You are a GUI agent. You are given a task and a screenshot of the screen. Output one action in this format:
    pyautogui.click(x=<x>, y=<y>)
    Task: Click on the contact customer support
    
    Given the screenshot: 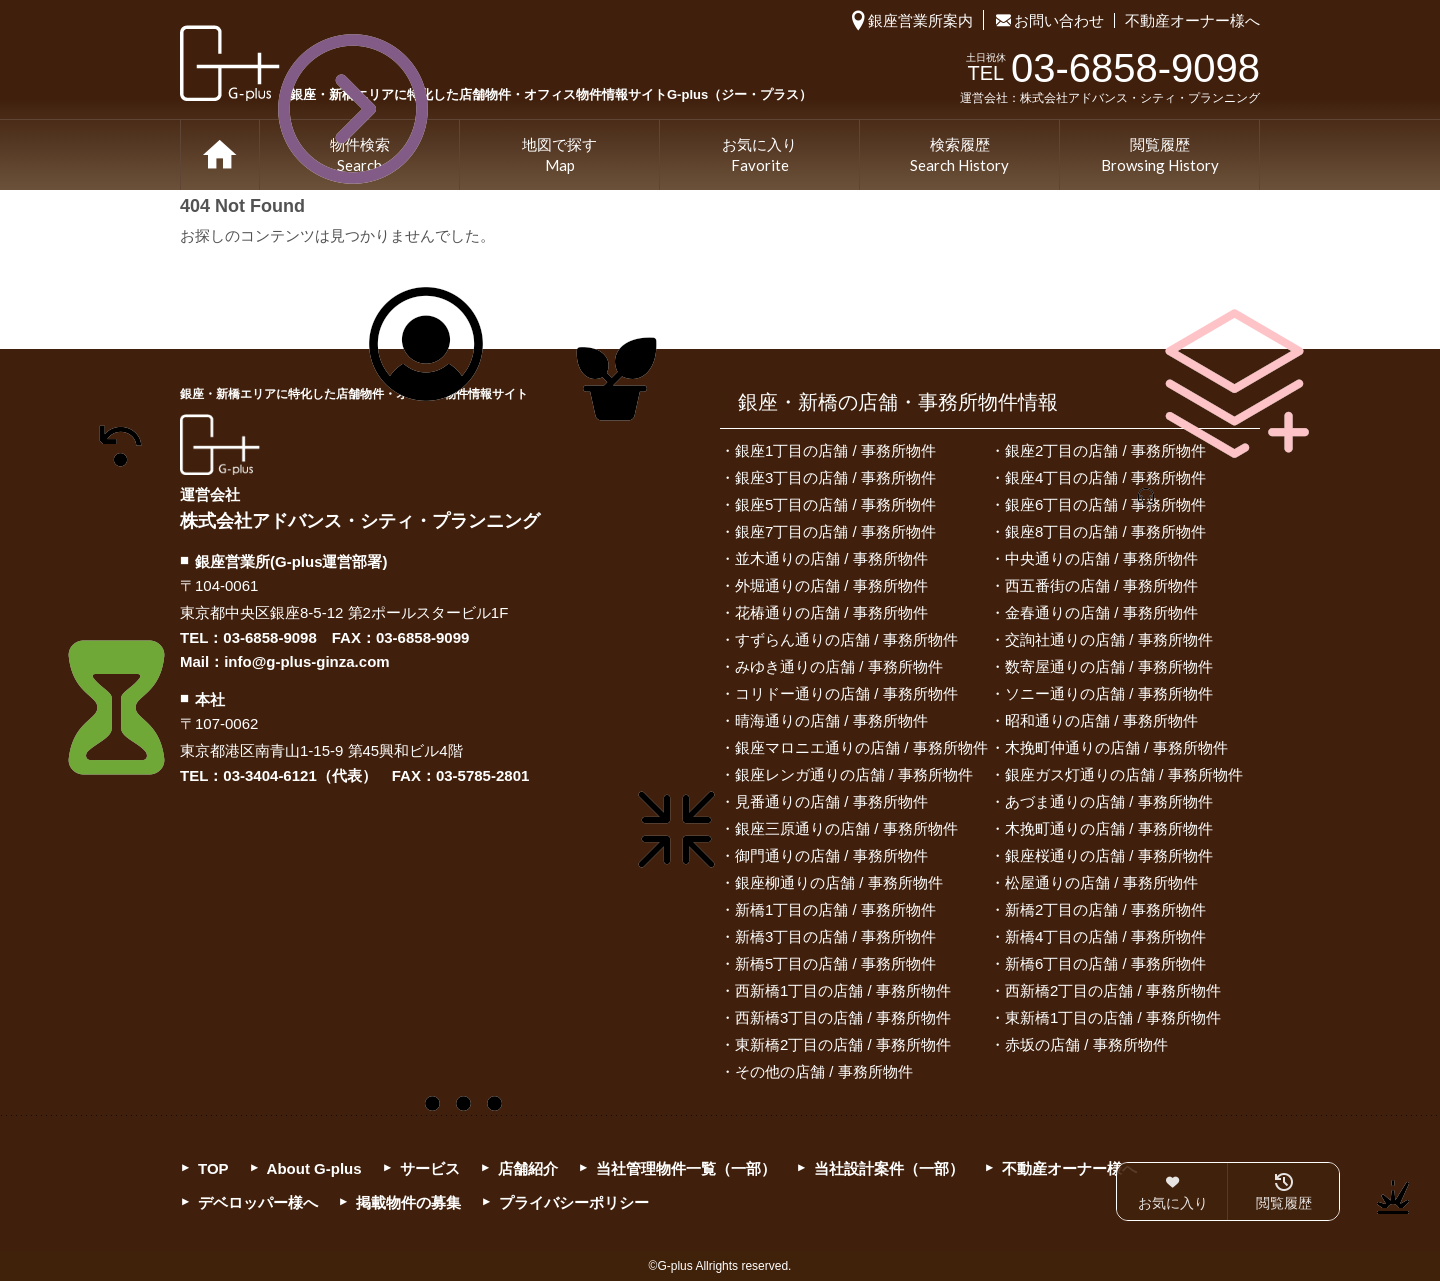 What is the action you would take?
    pyautogui.click(x=1146, y=496)
    